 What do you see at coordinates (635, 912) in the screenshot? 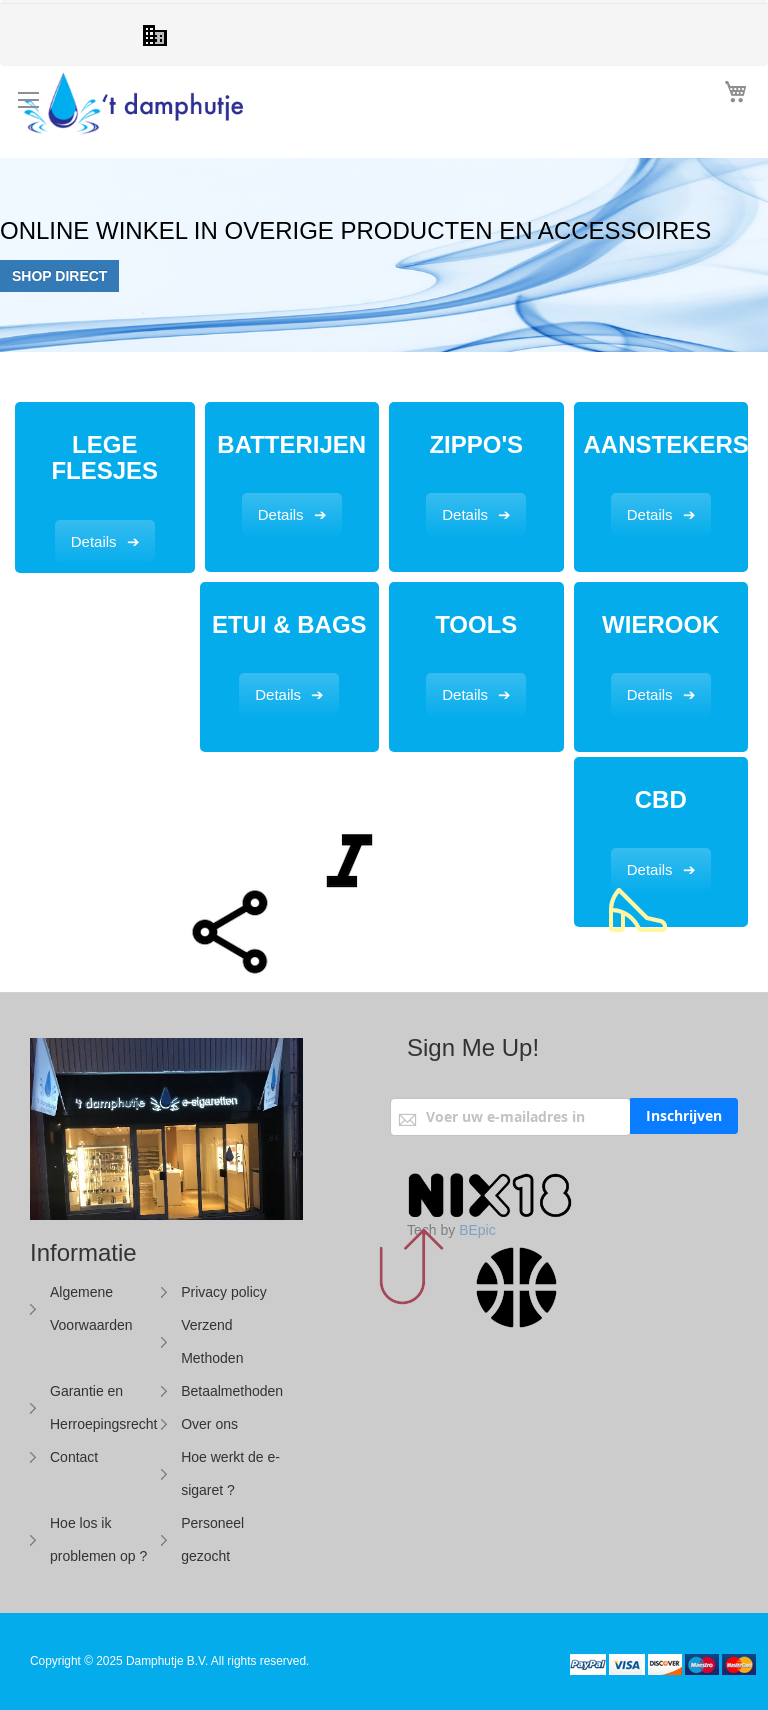
I see `browse women's footwear category` at bounding box center [635, 912].